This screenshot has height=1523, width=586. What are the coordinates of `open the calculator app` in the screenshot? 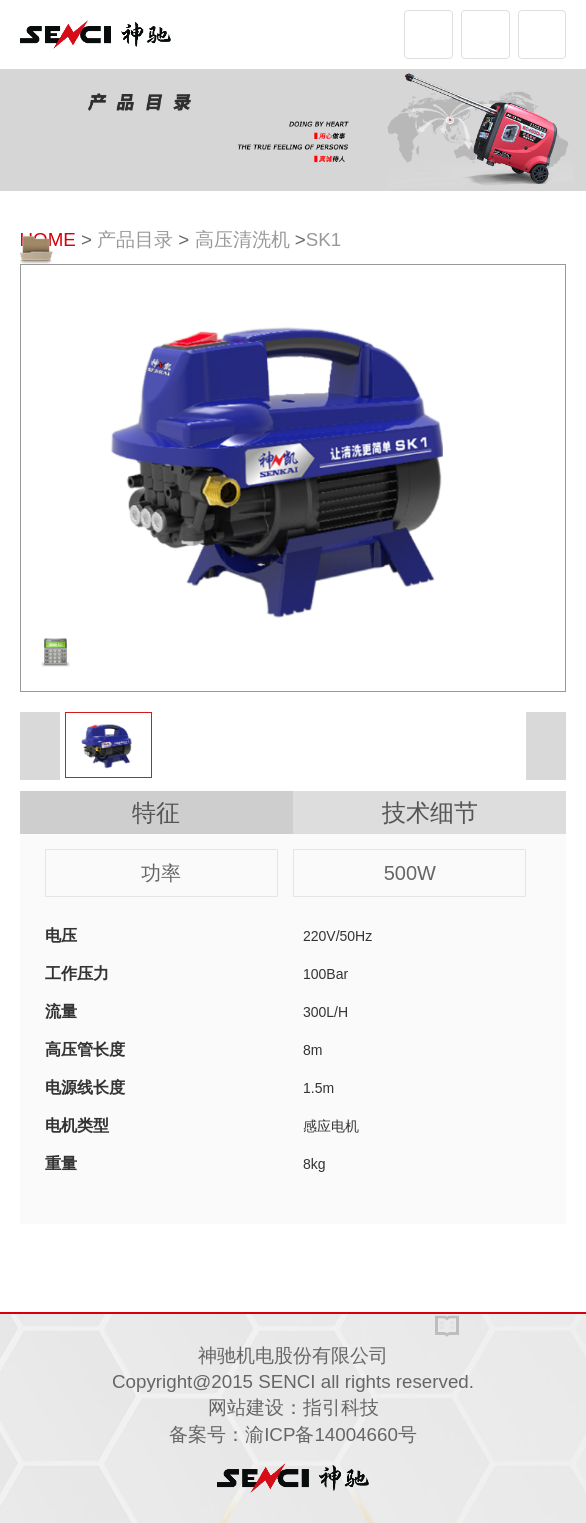 It's located at (55, 652).